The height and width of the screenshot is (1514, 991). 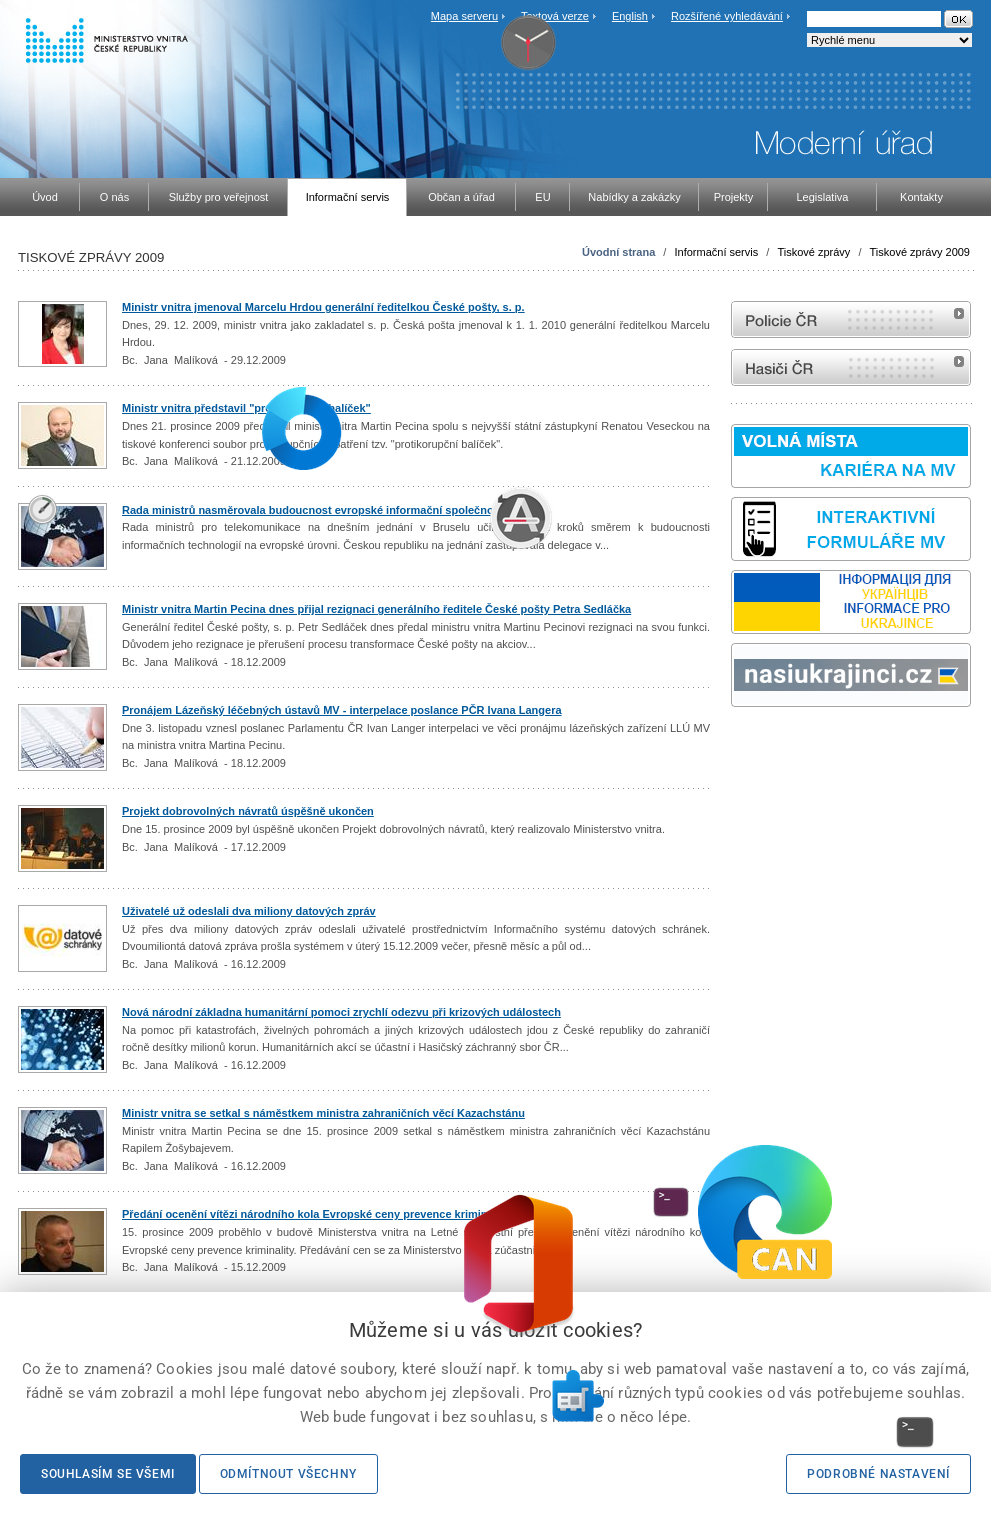 I want to click on open the pricing app, so click(x=301, y=428).